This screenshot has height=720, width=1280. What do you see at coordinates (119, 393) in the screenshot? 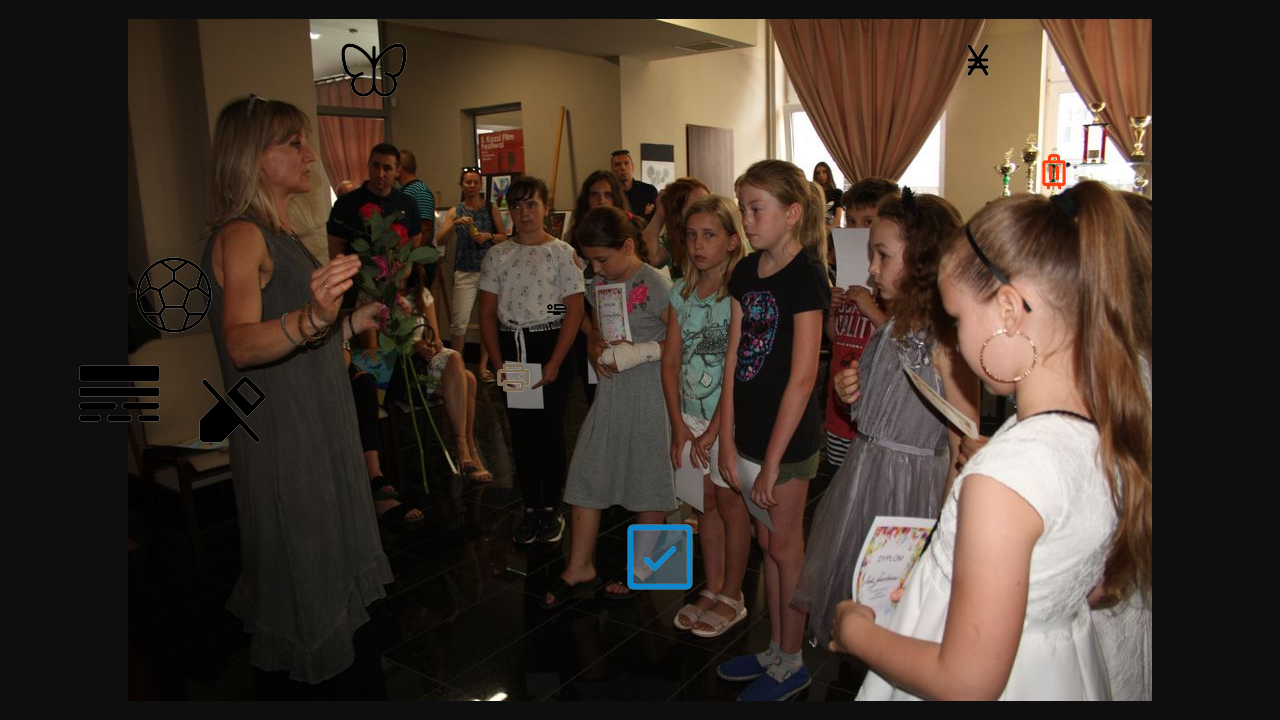
I see `adjust gradient or color fill settings` at bounding box center [119, 393].